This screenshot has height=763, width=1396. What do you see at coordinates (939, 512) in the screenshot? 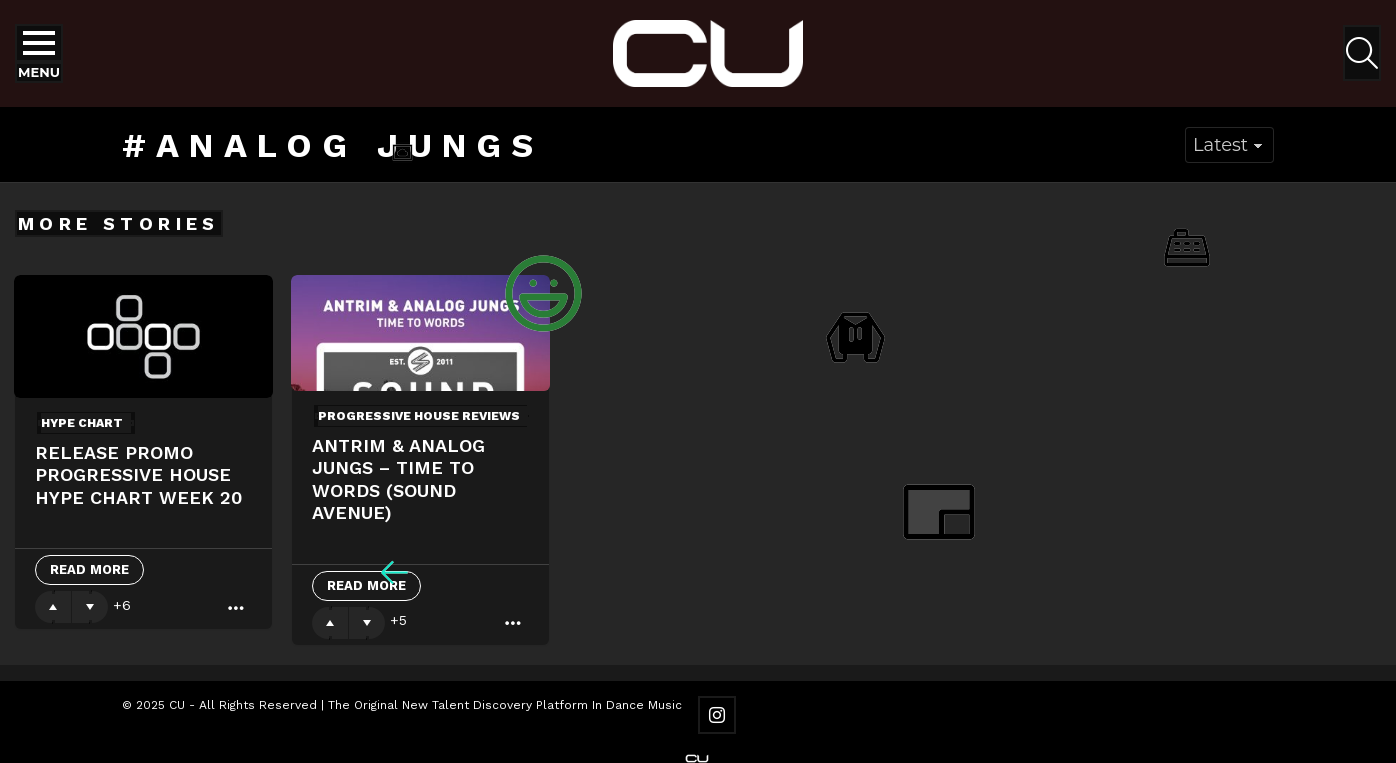
I see `enable picture-in-picture mode` at bounding box center [939, 512].